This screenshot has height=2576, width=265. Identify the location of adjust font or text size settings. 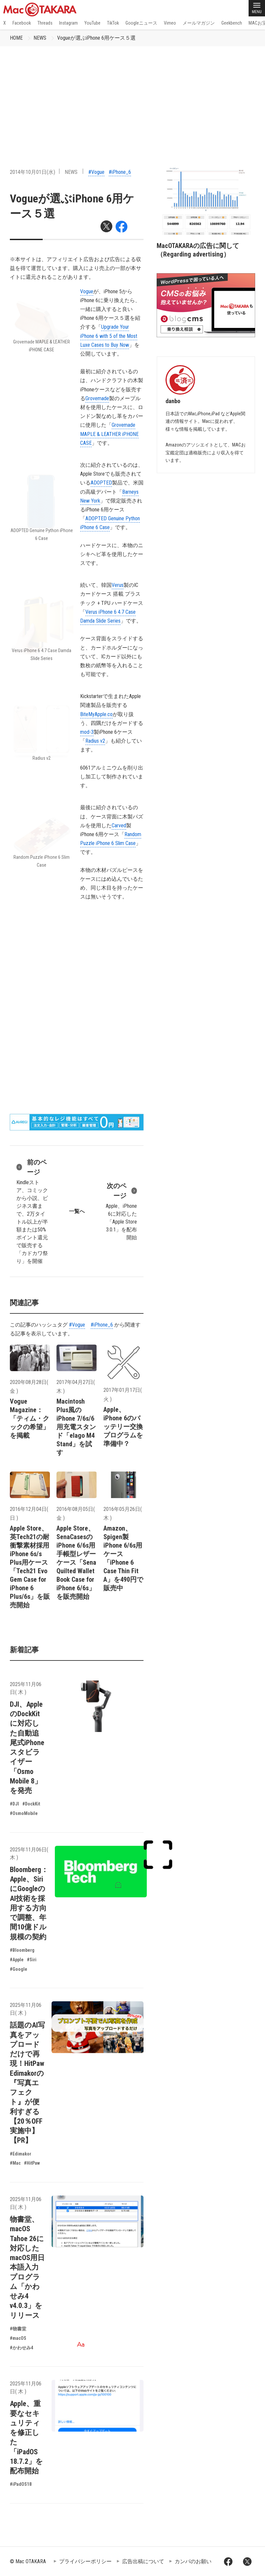
(81, 2344).